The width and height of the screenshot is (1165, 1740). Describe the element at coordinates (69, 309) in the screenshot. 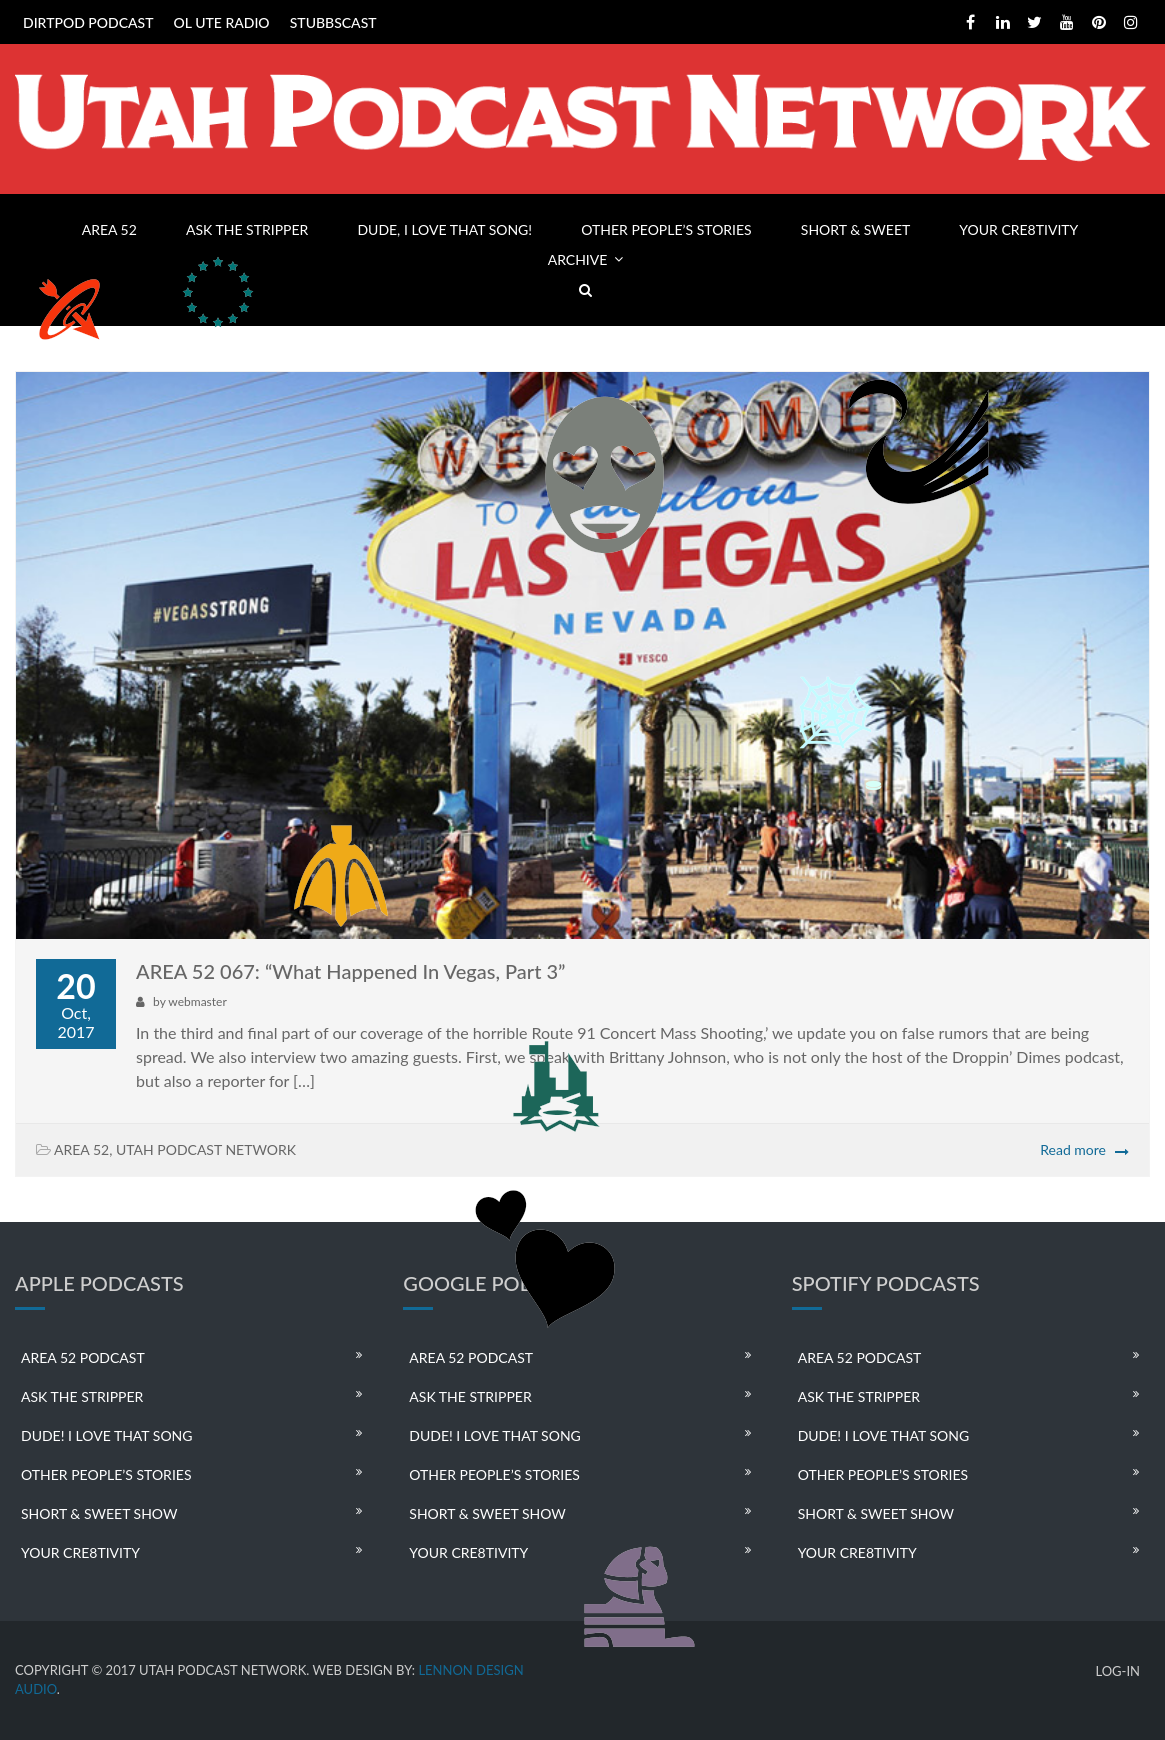

I see `activate rapid or accelerated movement` at that location.